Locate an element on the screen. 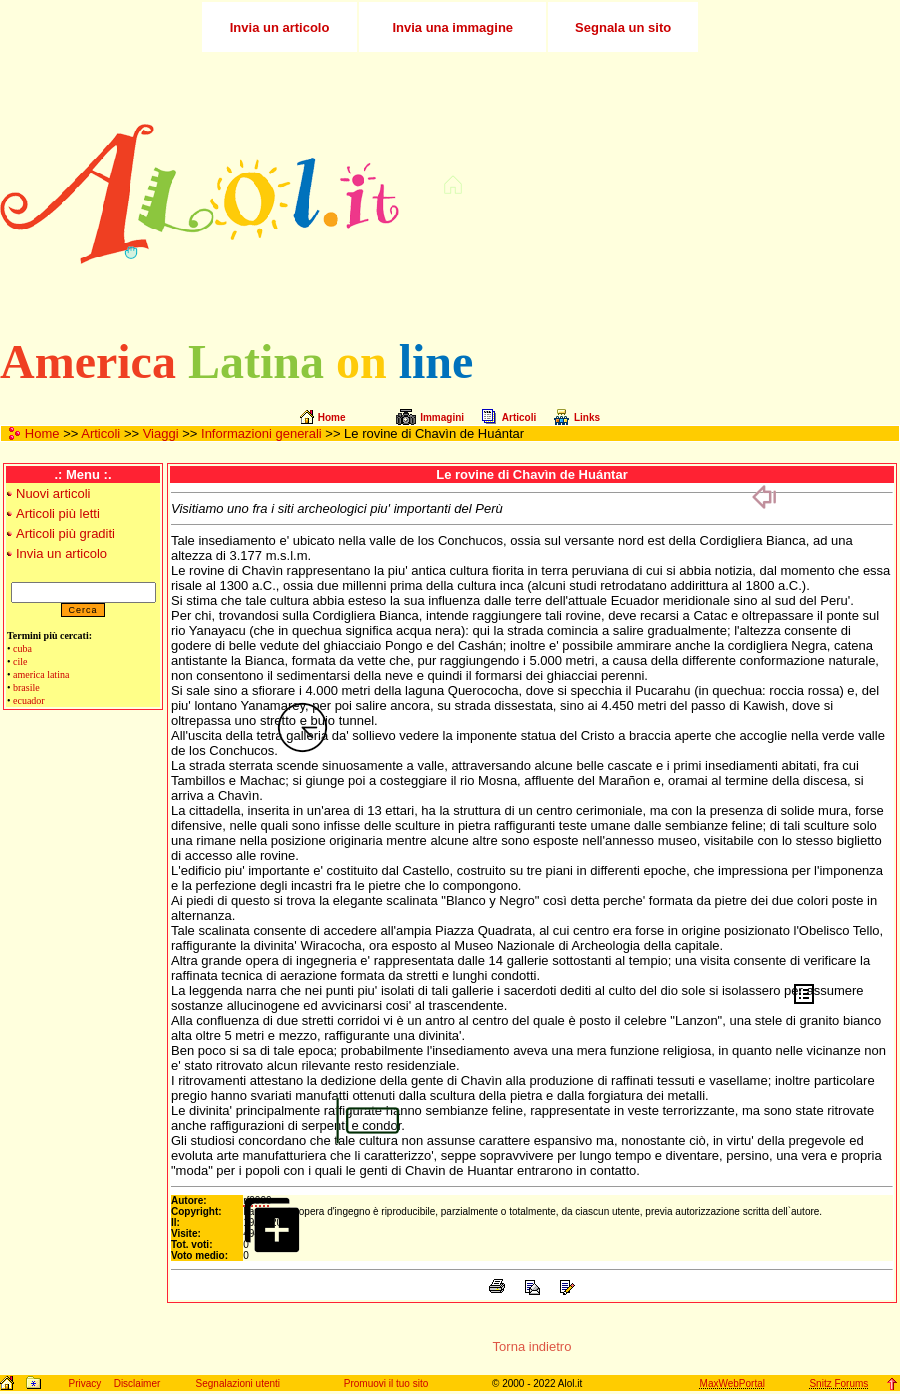 The image size is (900, 1394). view a detailed list or checklist is located at coordinates (804, 994).